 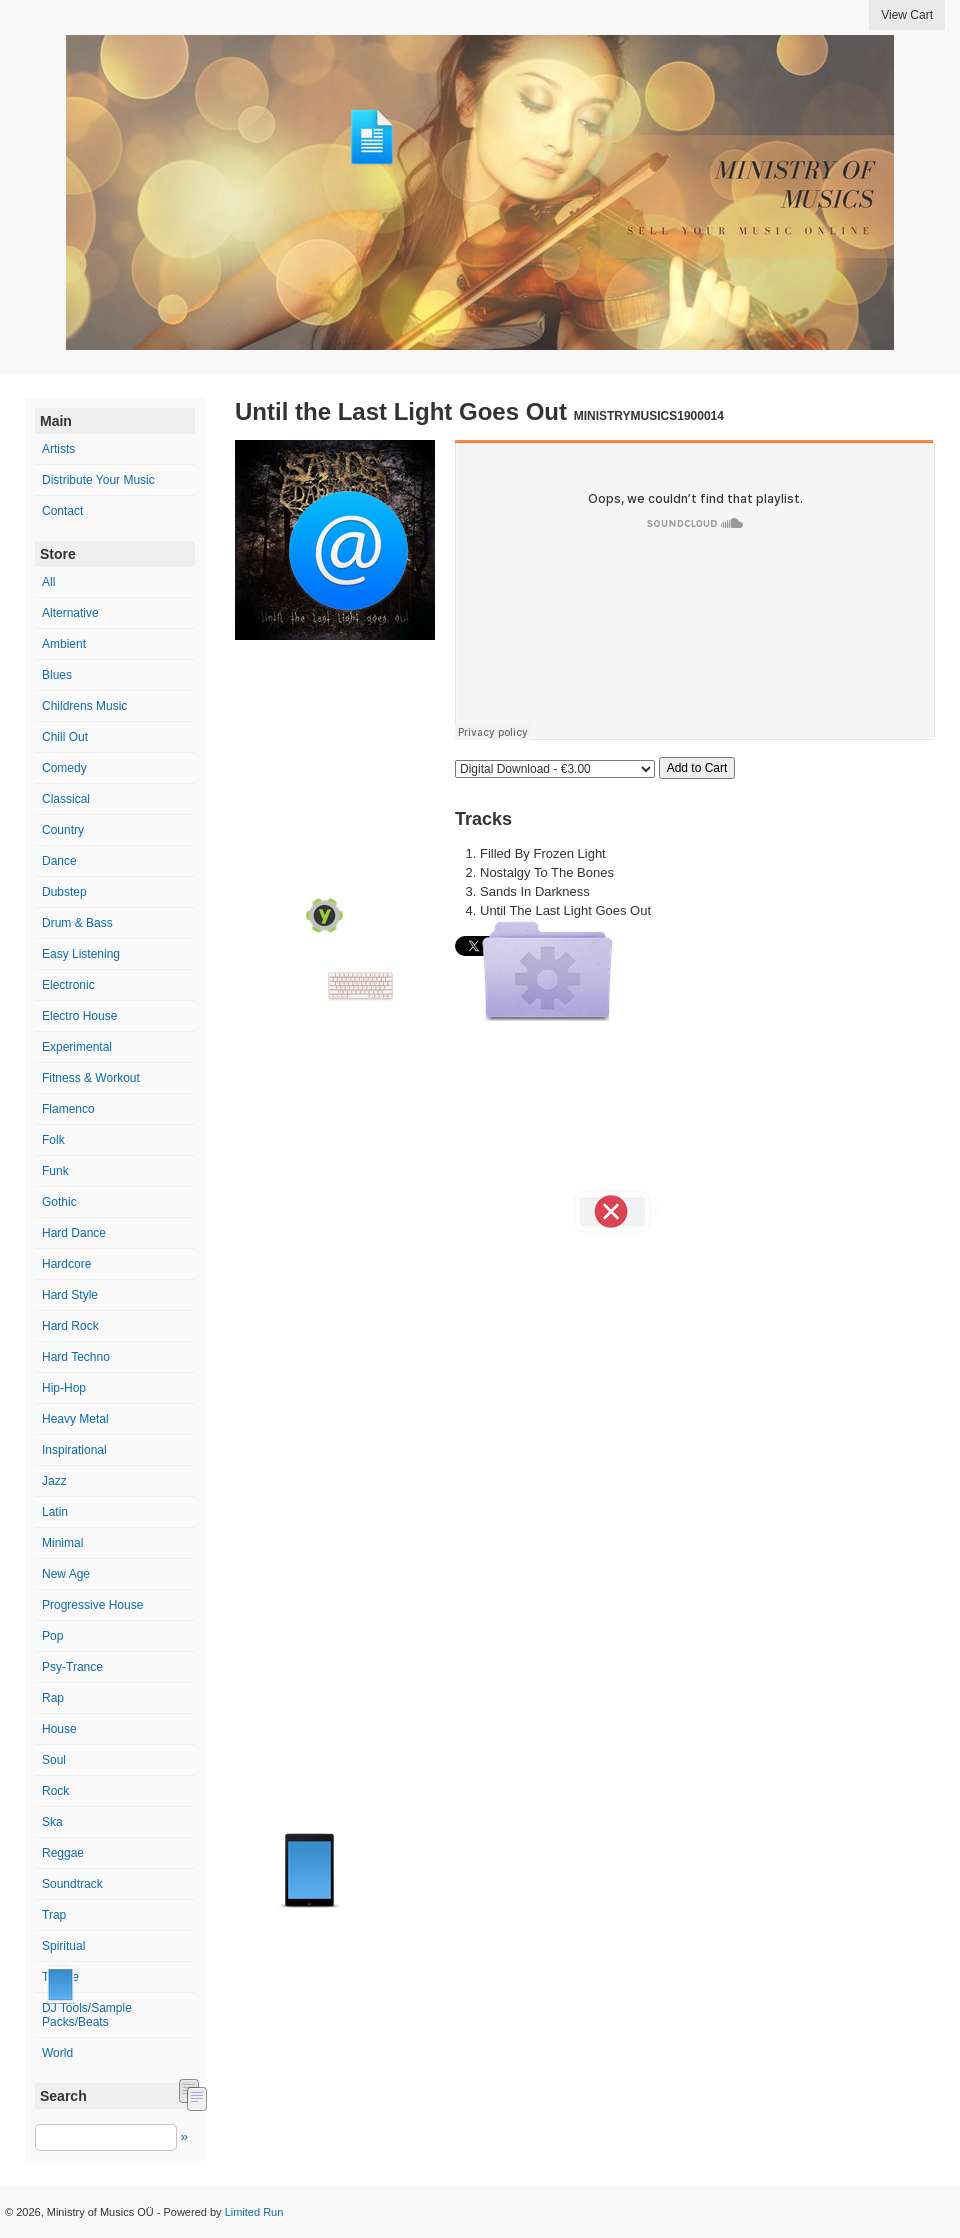 I want to click on copy selected content to clipboard, so click(x=193, y=2095).